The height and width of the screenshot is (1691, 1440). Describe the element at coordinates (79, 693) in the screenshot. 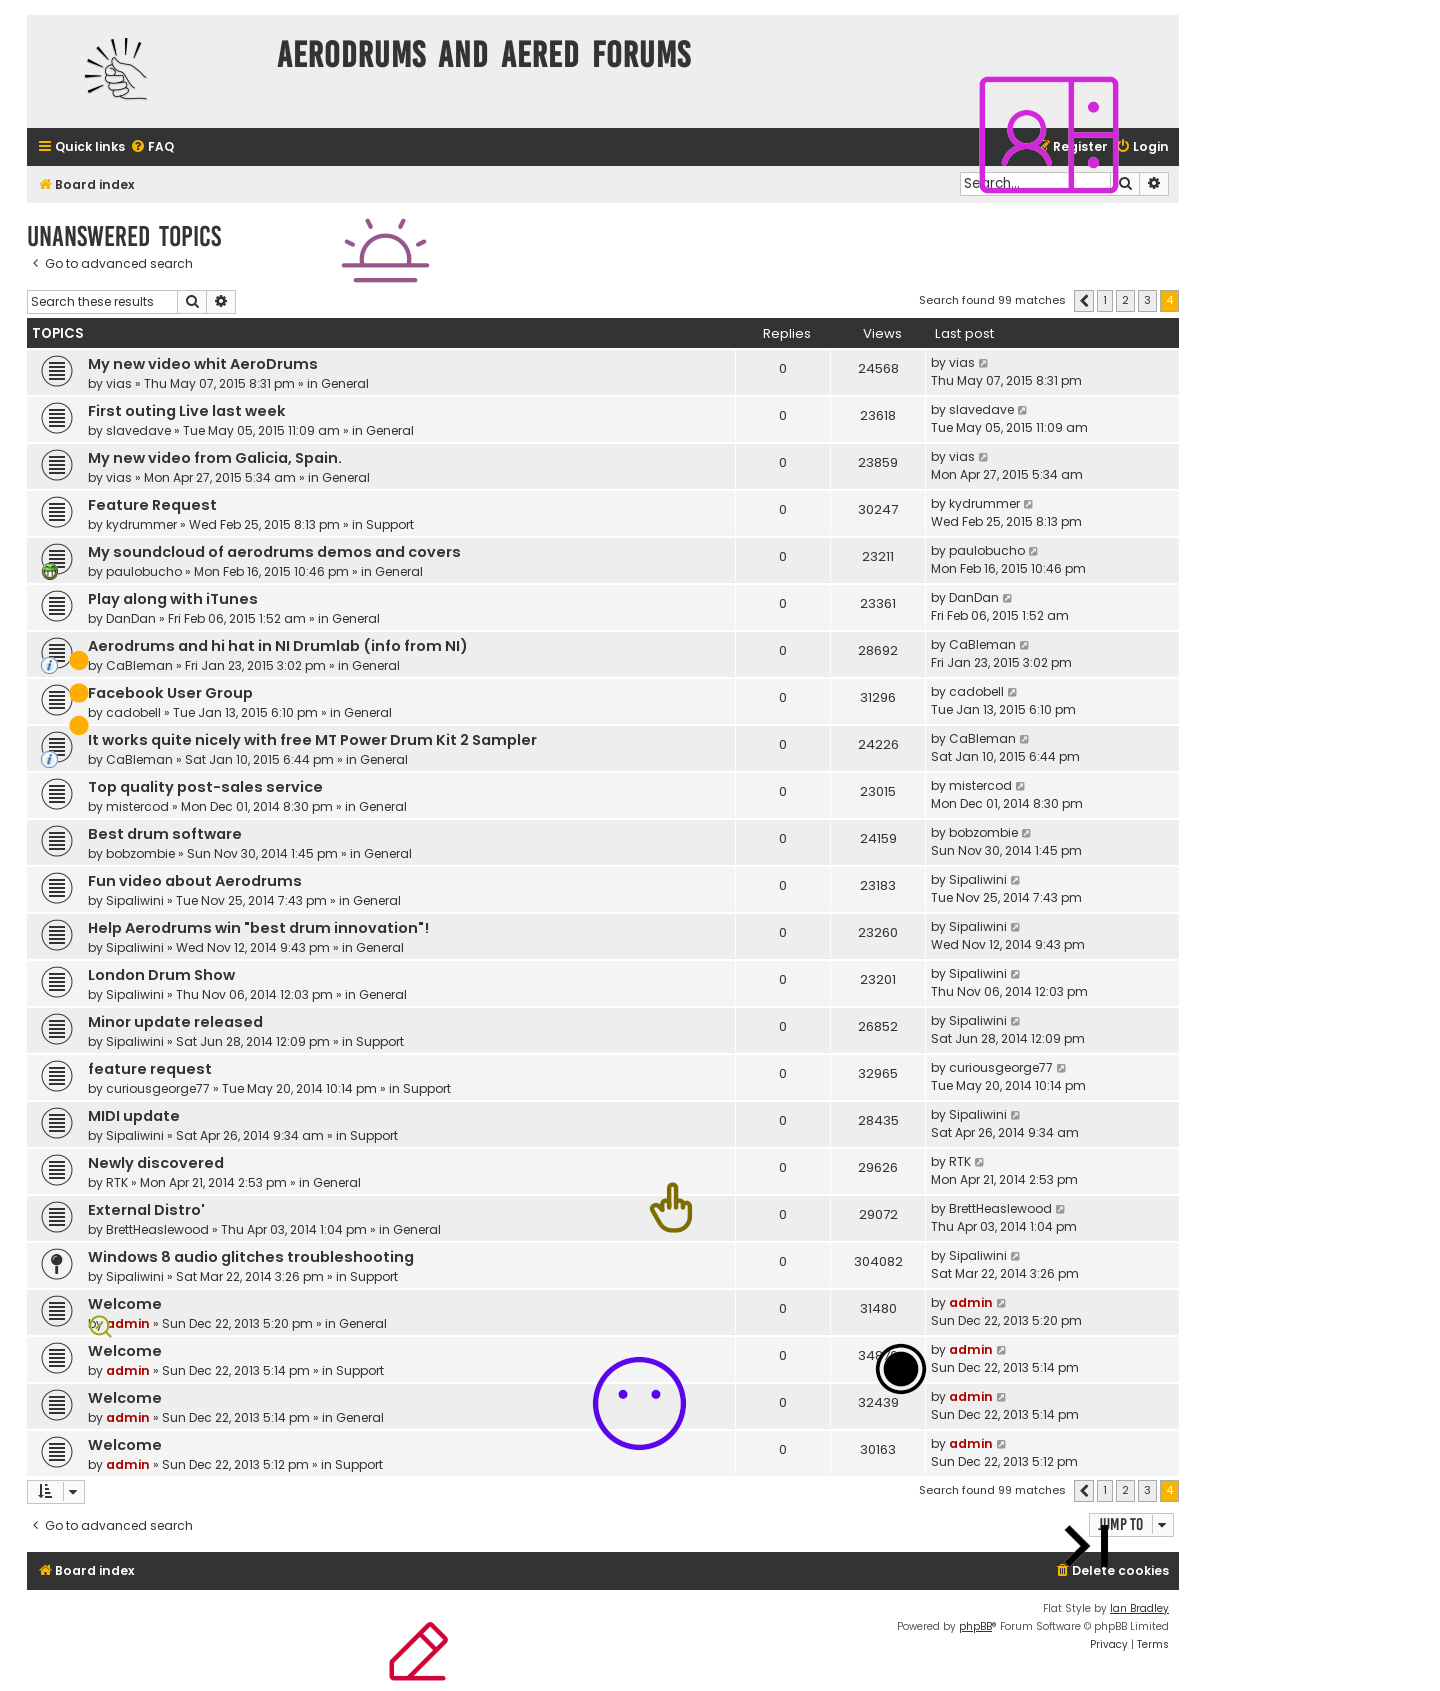

I see `open more options menu` at that location.